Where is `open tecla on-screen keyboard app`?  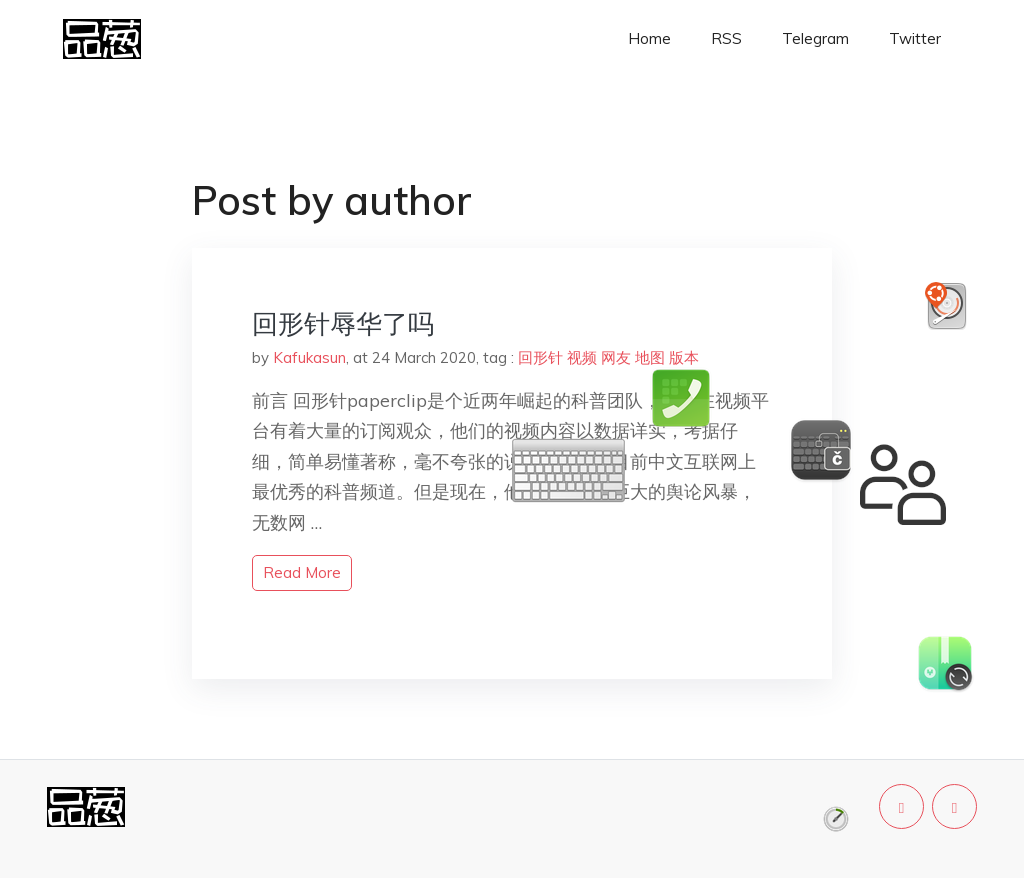 open tecla on-screen keyboard app is located at coordinates (821, 450).